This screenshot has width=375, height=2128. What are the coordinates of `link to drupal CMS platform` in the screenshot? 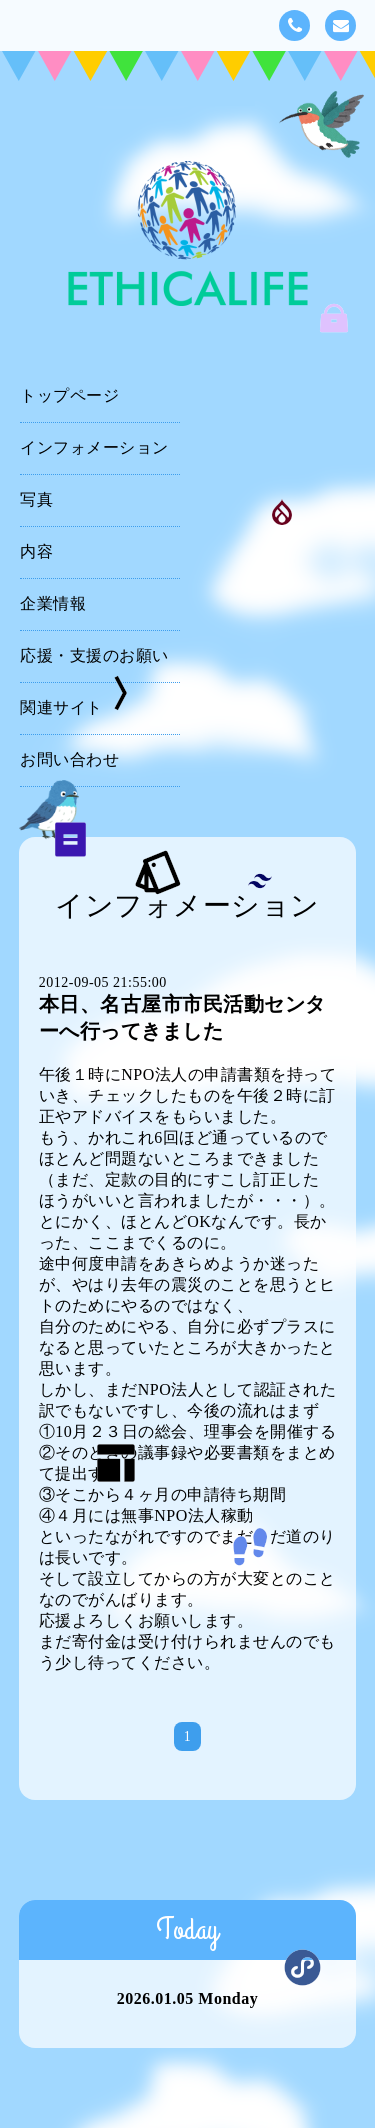 It's located at (282, 512).